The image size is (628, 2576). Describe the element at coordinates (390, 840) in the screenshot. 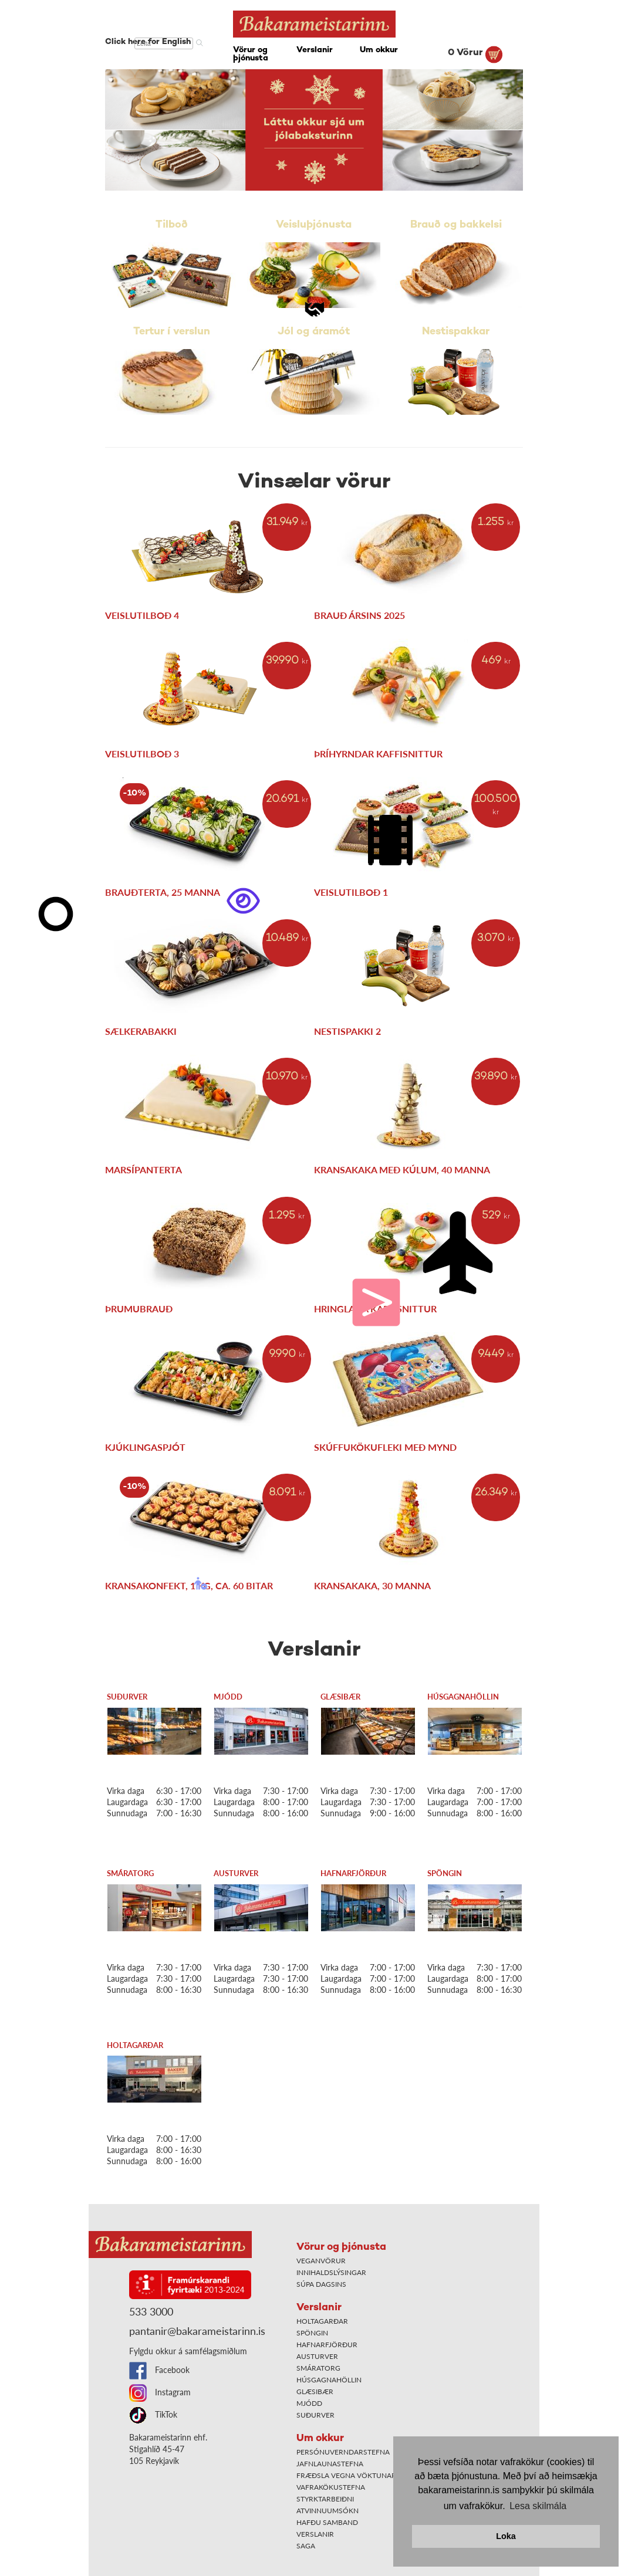

I see `browse local movies or theaters nearby` at that location.